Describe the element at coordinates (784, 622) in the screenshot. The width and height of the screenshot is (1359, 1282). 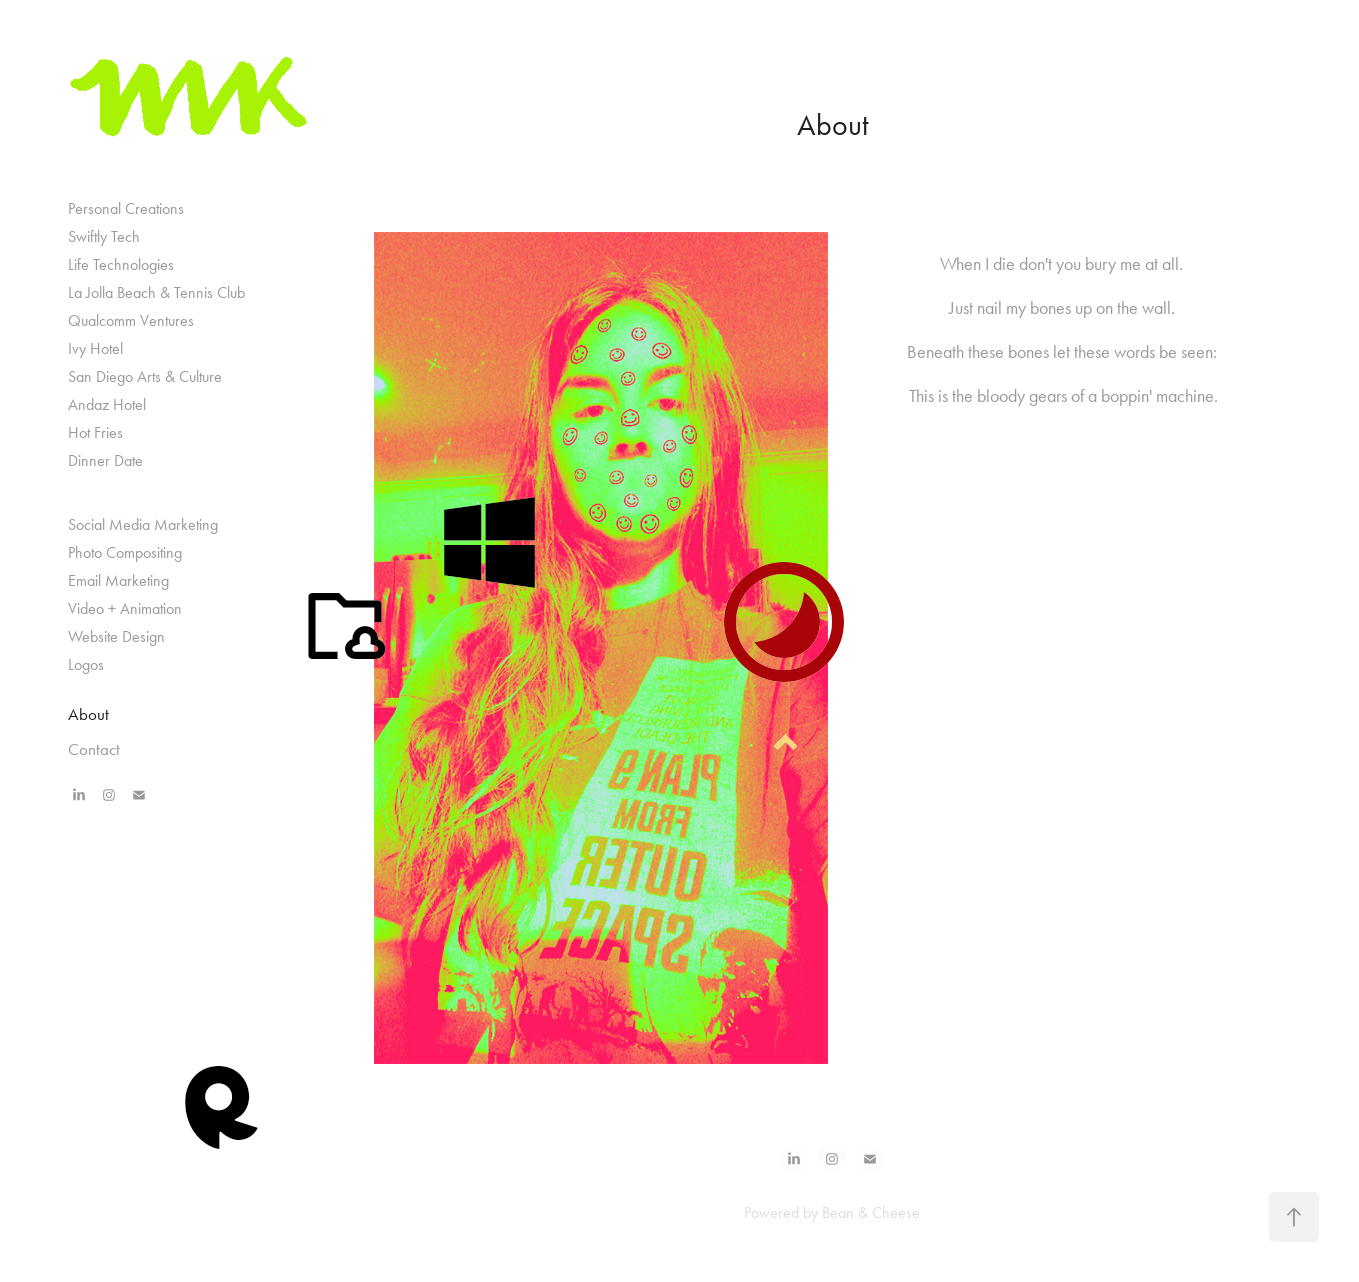
I see `adjust display contrast settings` at that location.